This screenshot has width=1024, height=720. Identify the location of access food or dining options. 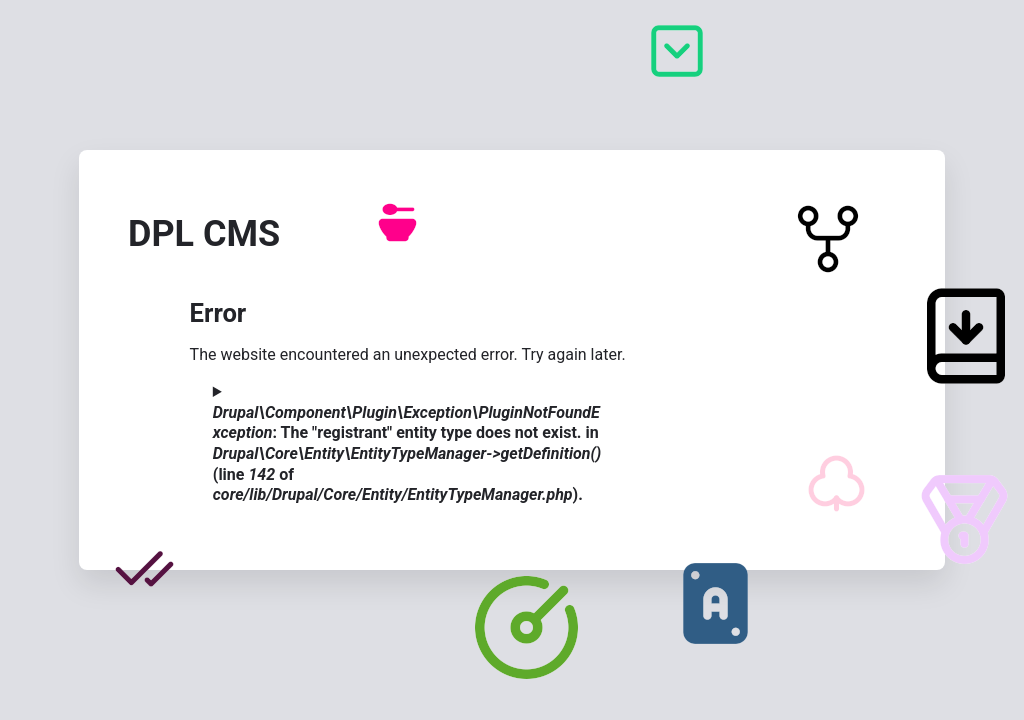
(397, 222).